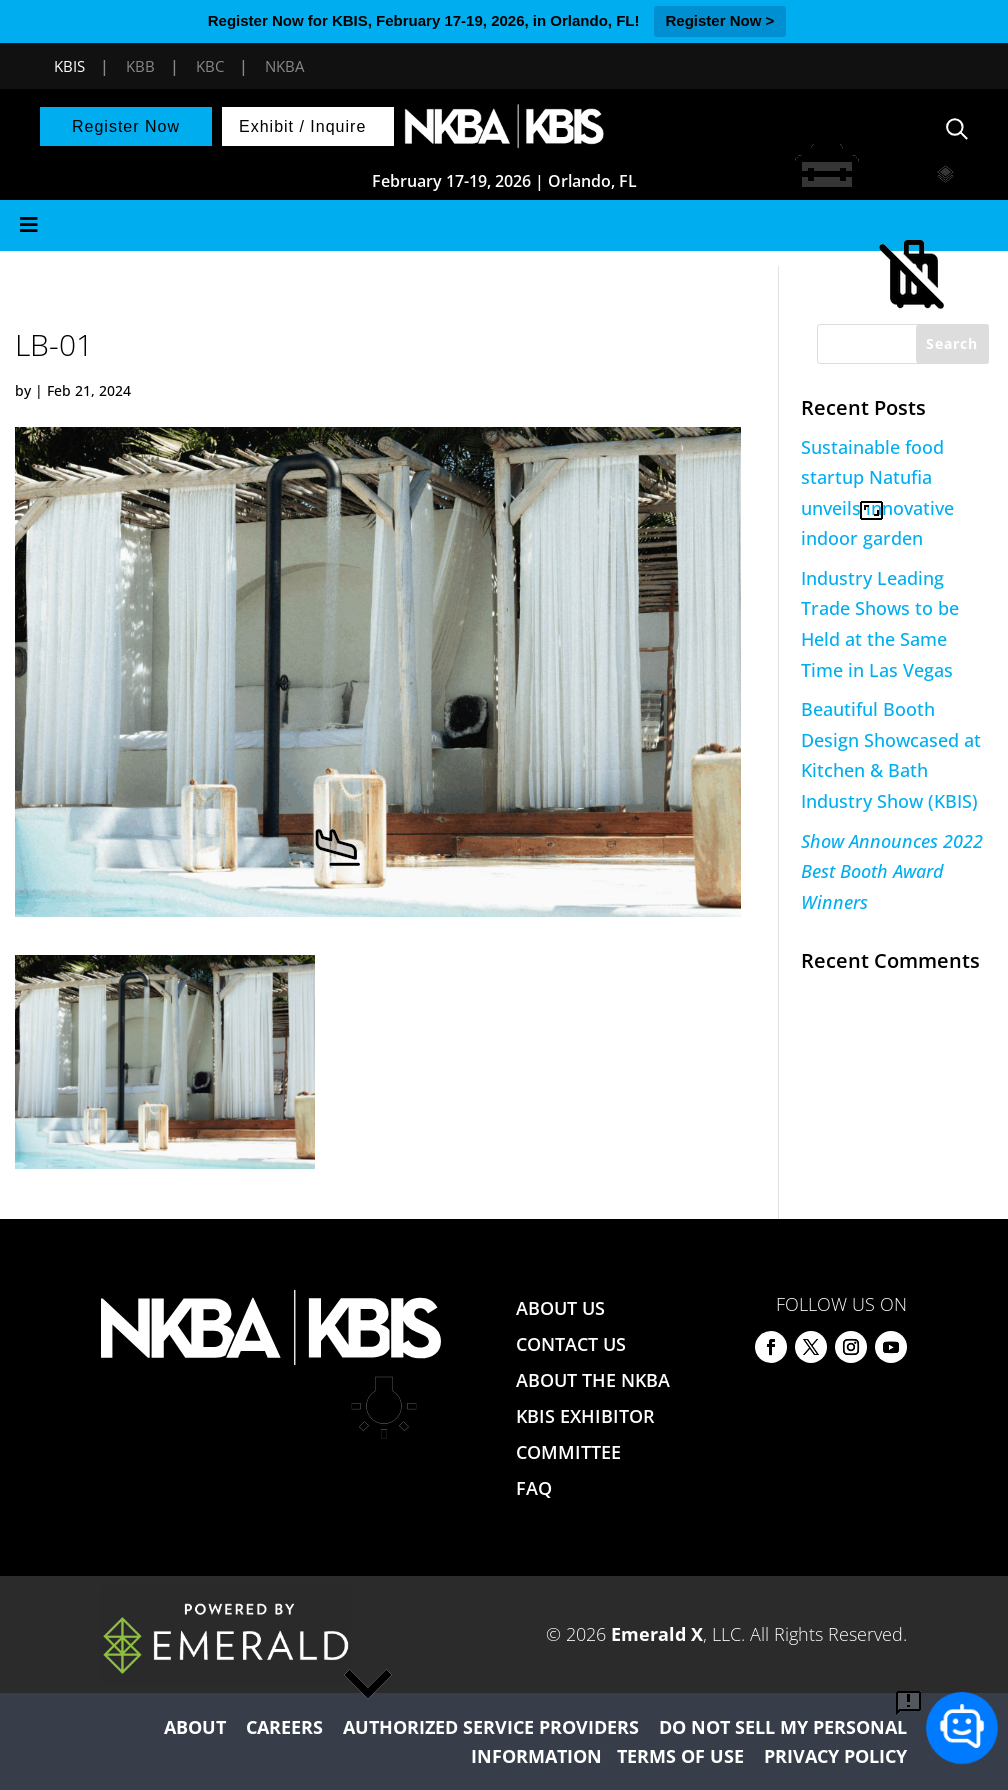  What do you see at coordinates (914, 274) in the screenshot?
I see `no luggage allowed` at bounding box center [914, 274].